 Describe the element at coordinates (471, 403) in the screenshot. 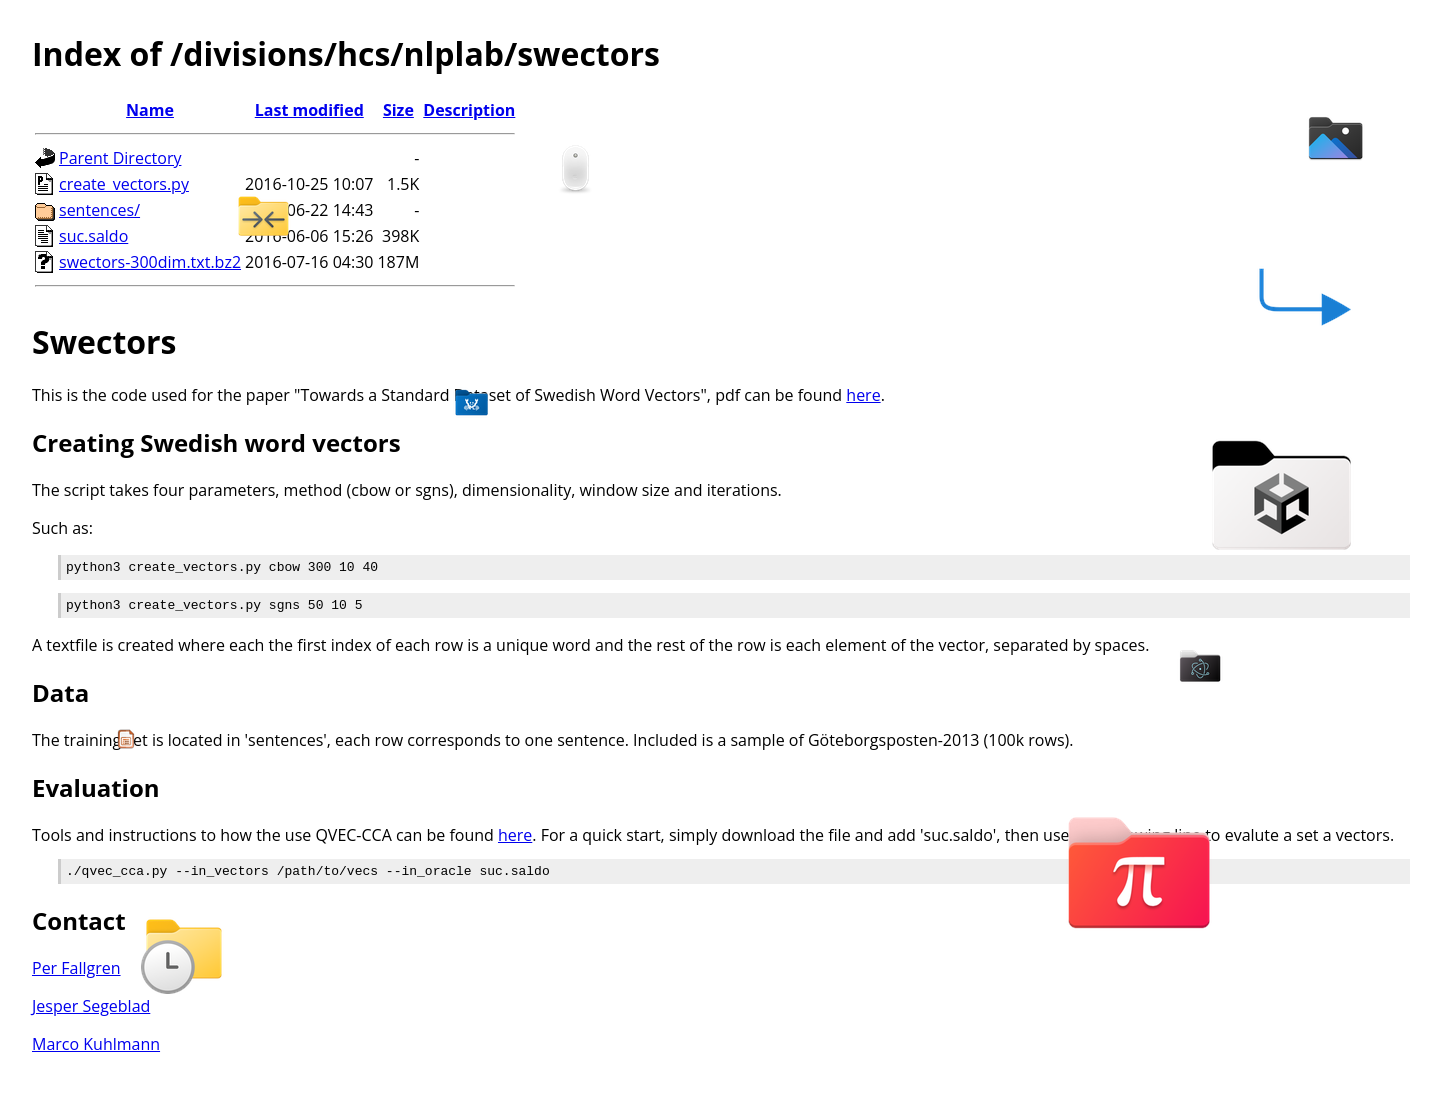

I see `folder containing realtek audio drivers and software` at that location.